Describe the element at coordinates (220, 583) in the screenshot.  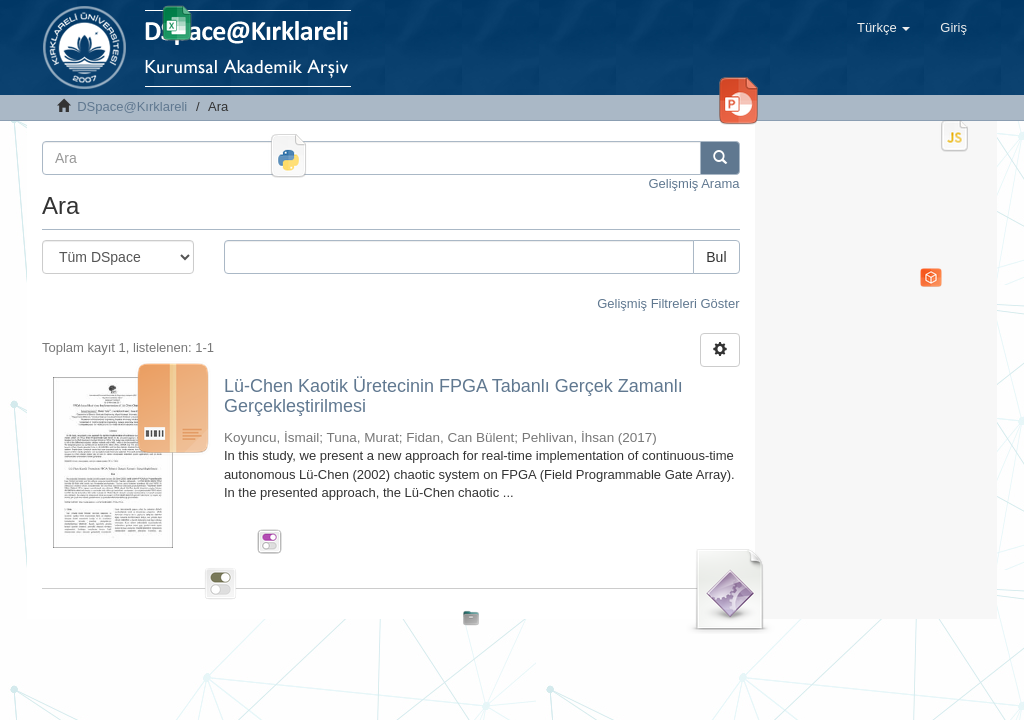
I see `open unity tweak tool to customize desktop settings` at that location.